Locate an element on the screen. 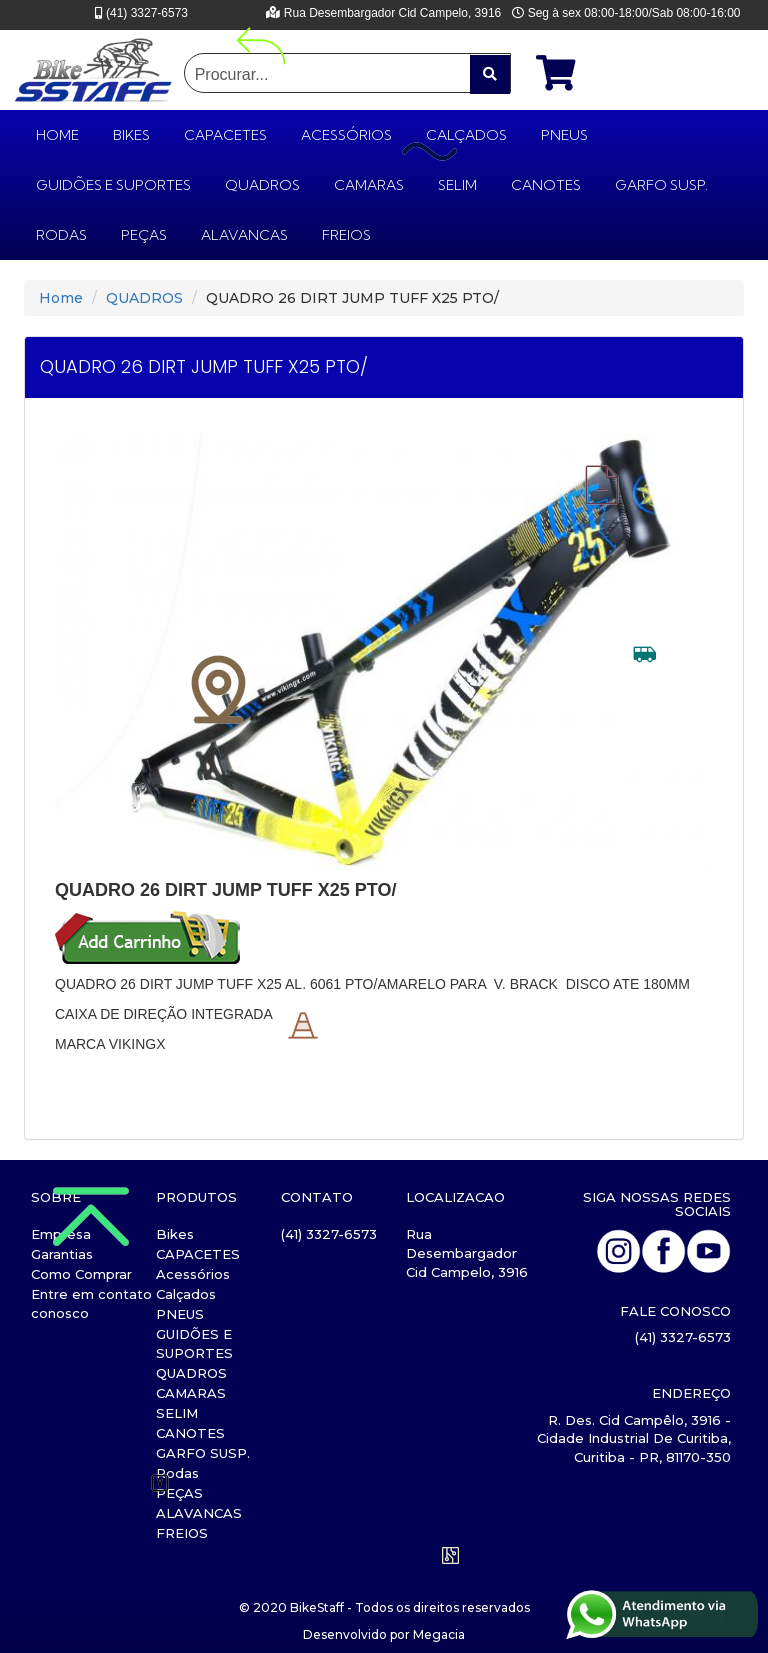 The width and height of the screenshot is (768, 1653). indicates a "V" keyboard shortcut or hotkey is located at coordinates (160, 1483).